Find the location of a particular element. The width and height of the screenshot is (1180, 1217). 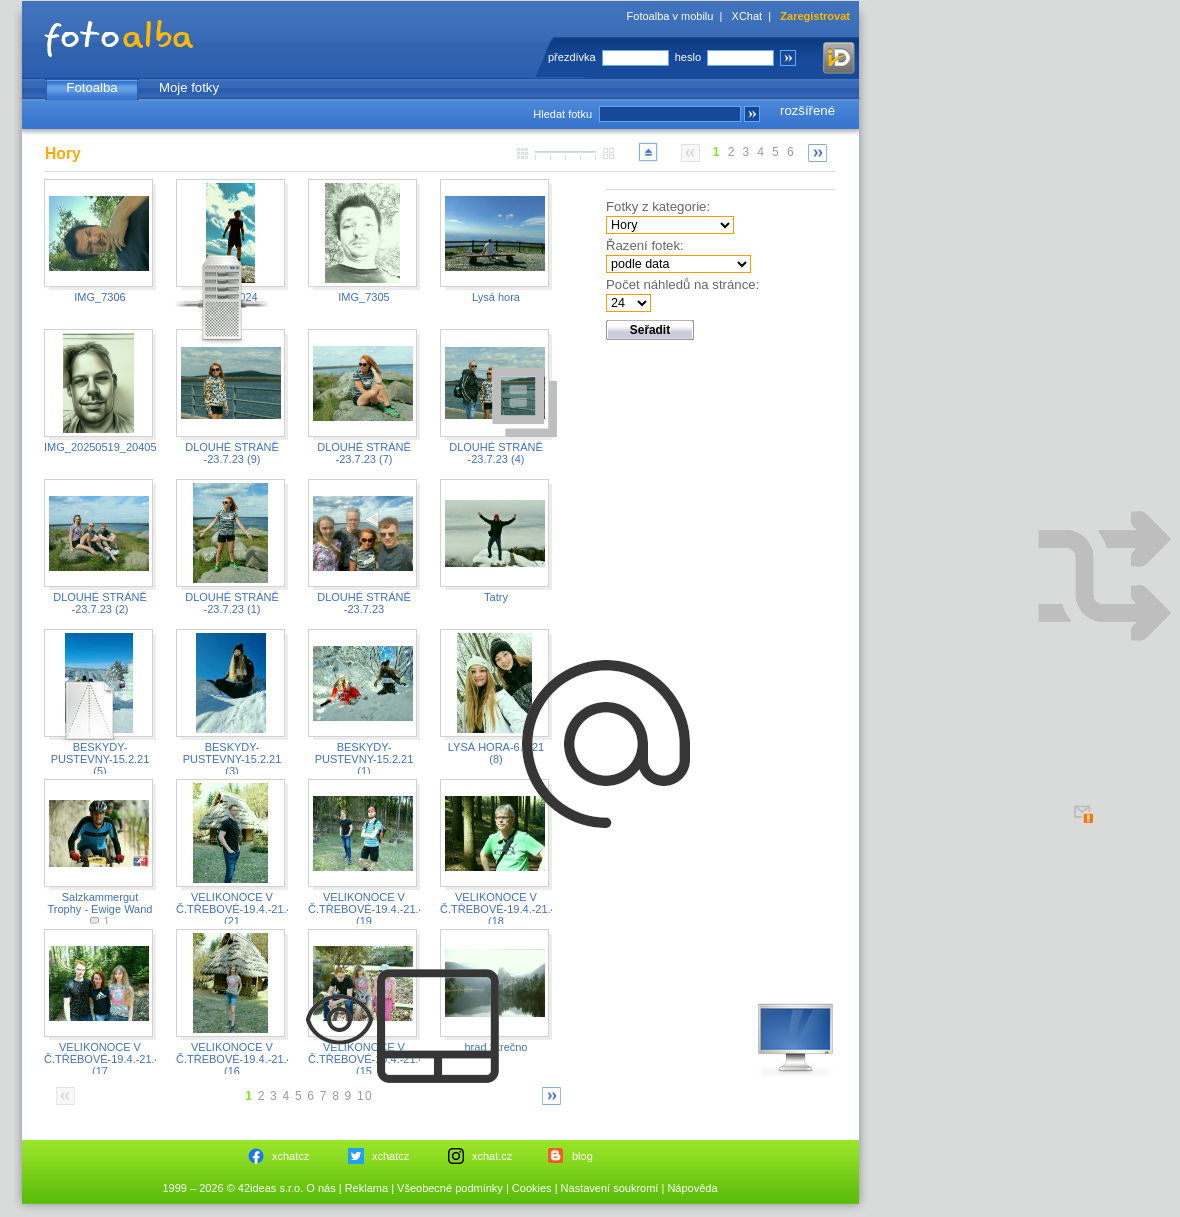

access network server settings is located at coordinates (222, 299).